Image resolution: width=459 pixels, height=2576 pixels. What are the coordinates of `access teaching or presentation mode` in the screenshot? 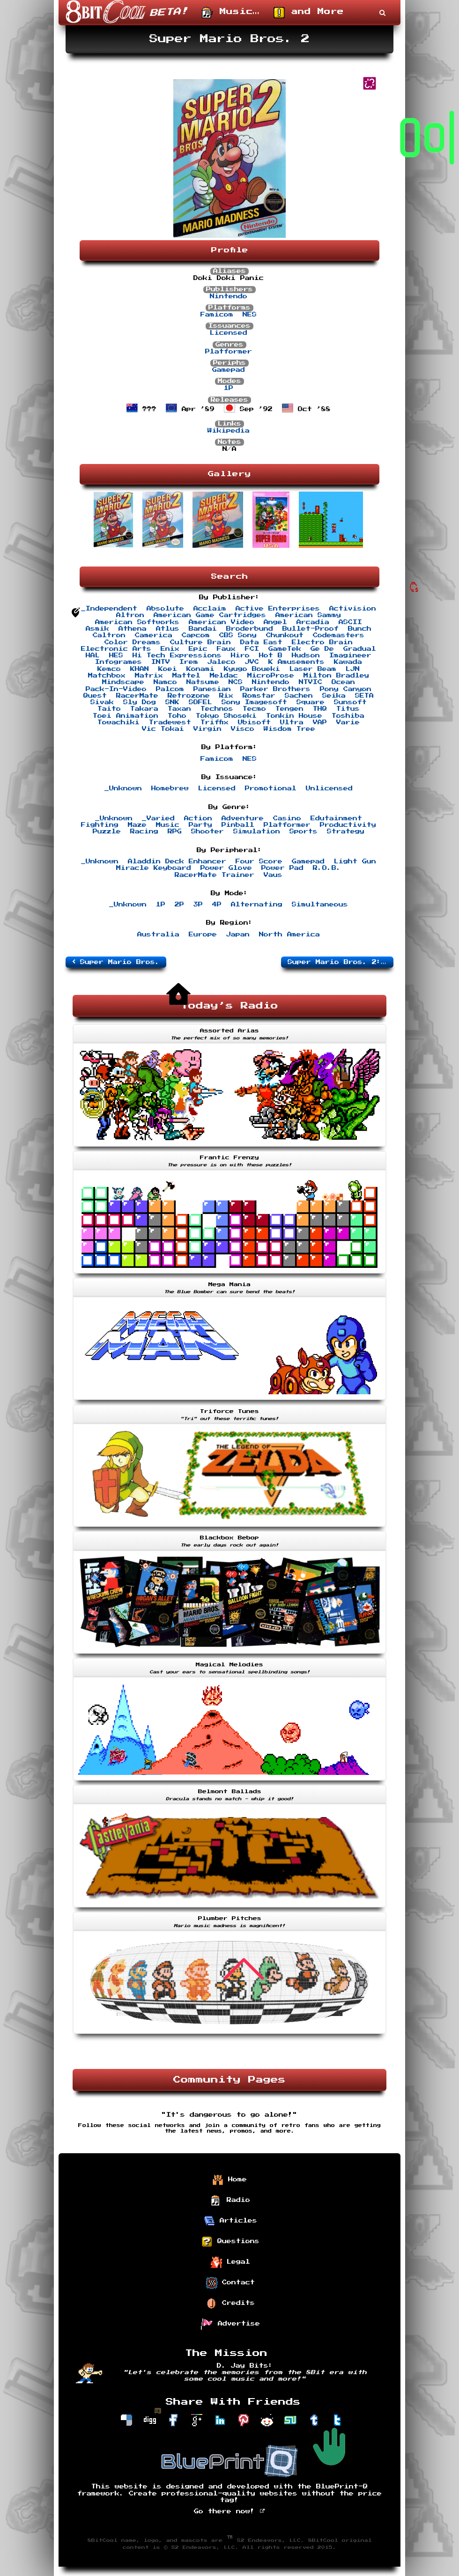 It's located at (158, 2411).